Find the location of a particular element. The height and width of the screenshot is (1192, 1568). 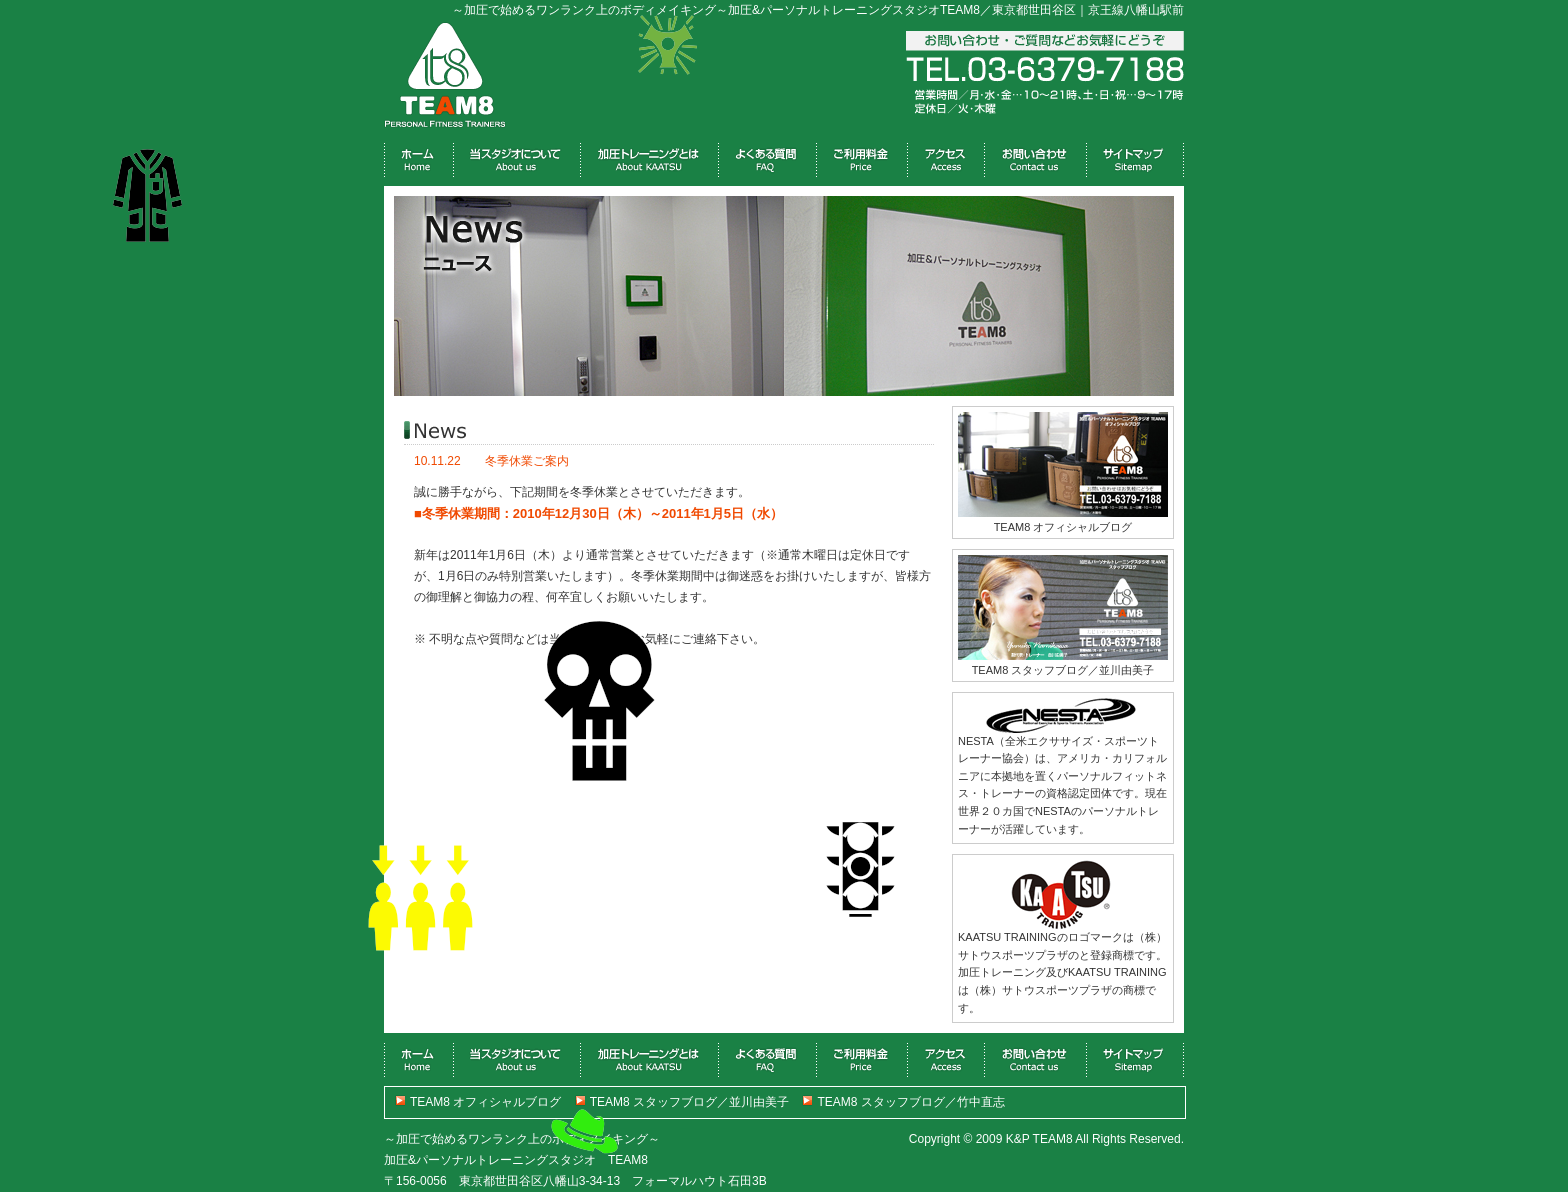

select a detective or spy character is located at coordinates (584, 1131).